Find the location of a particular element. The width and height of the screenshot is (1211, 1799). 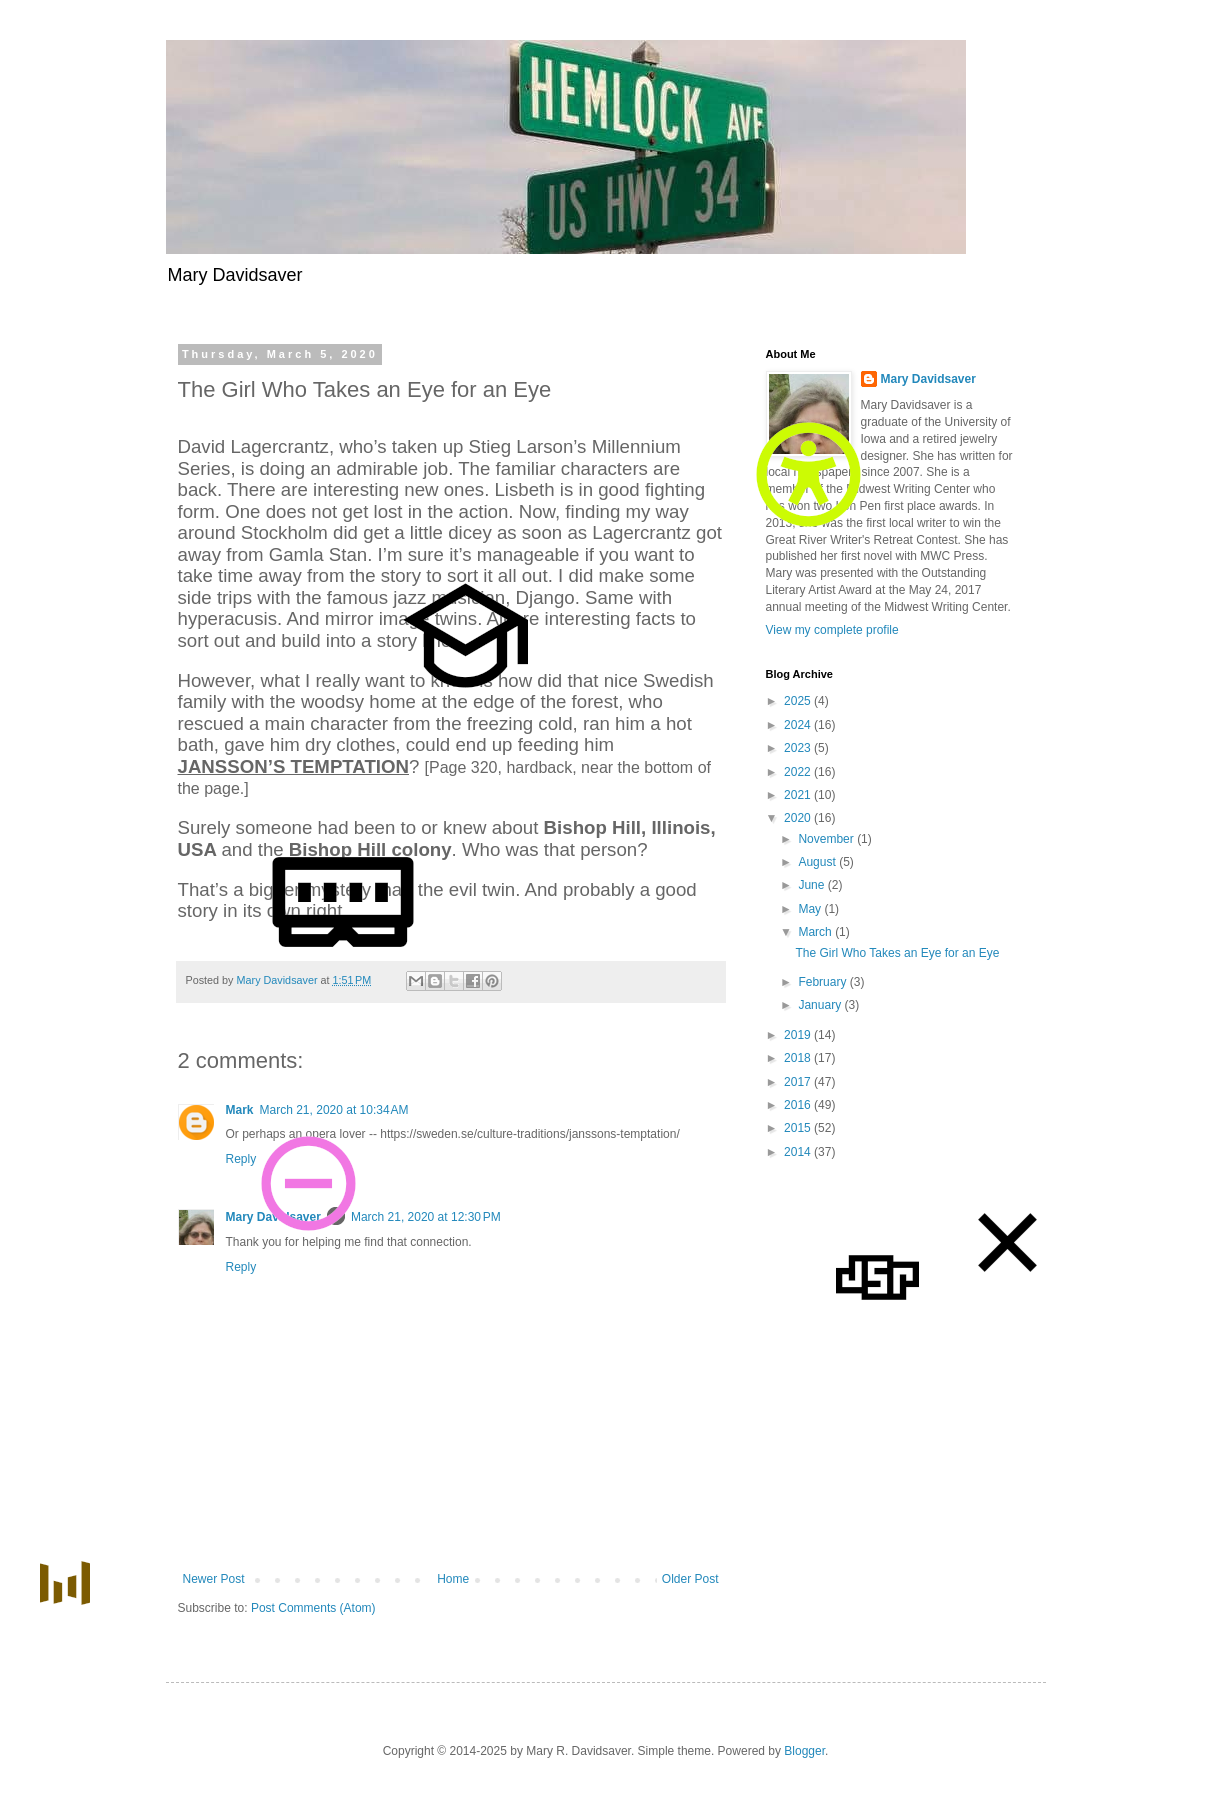

access accessibility settings is located at coordinates (808, 474).